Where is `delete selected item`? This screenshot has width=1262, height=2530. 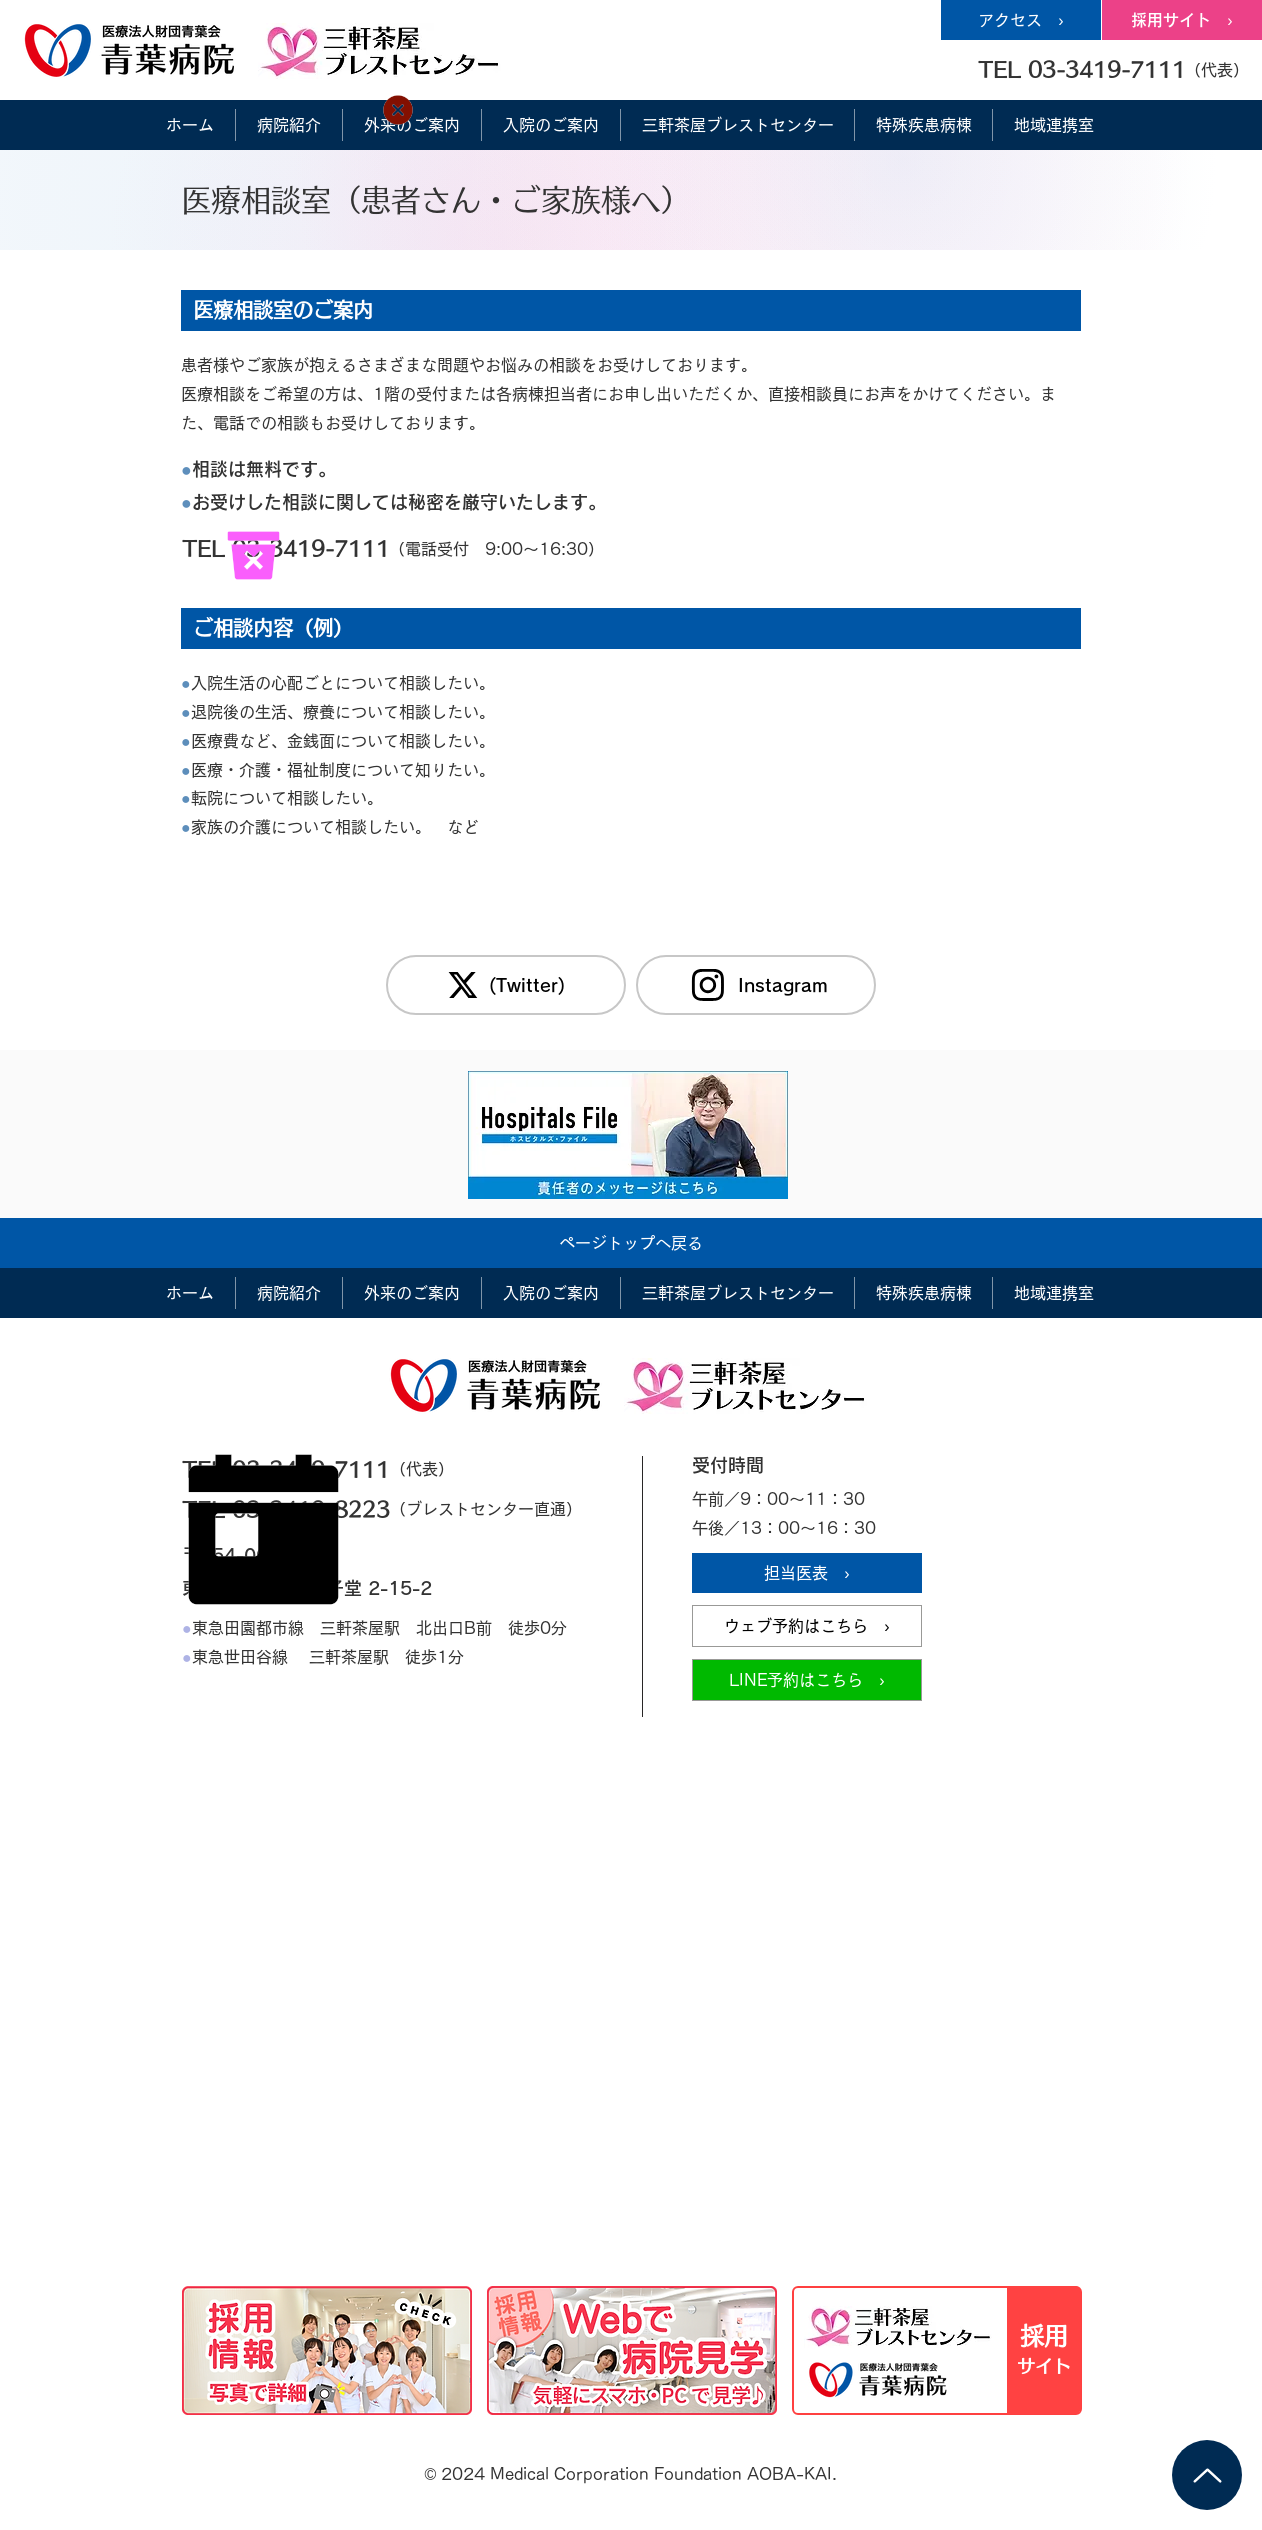 delete selected item is located at coordinates (253, 555).